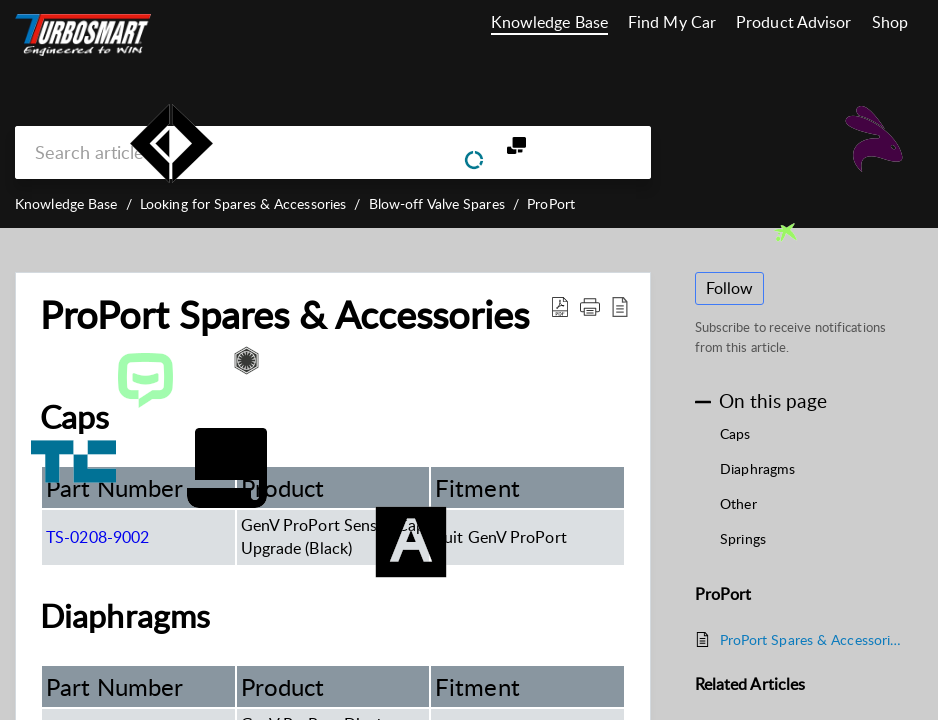 The height and width of the screenshot is (720, 938). What do you see at coordinates (231, 468) in the screenshot?
I see `view document or paper file` at bounding box center [231, 468].